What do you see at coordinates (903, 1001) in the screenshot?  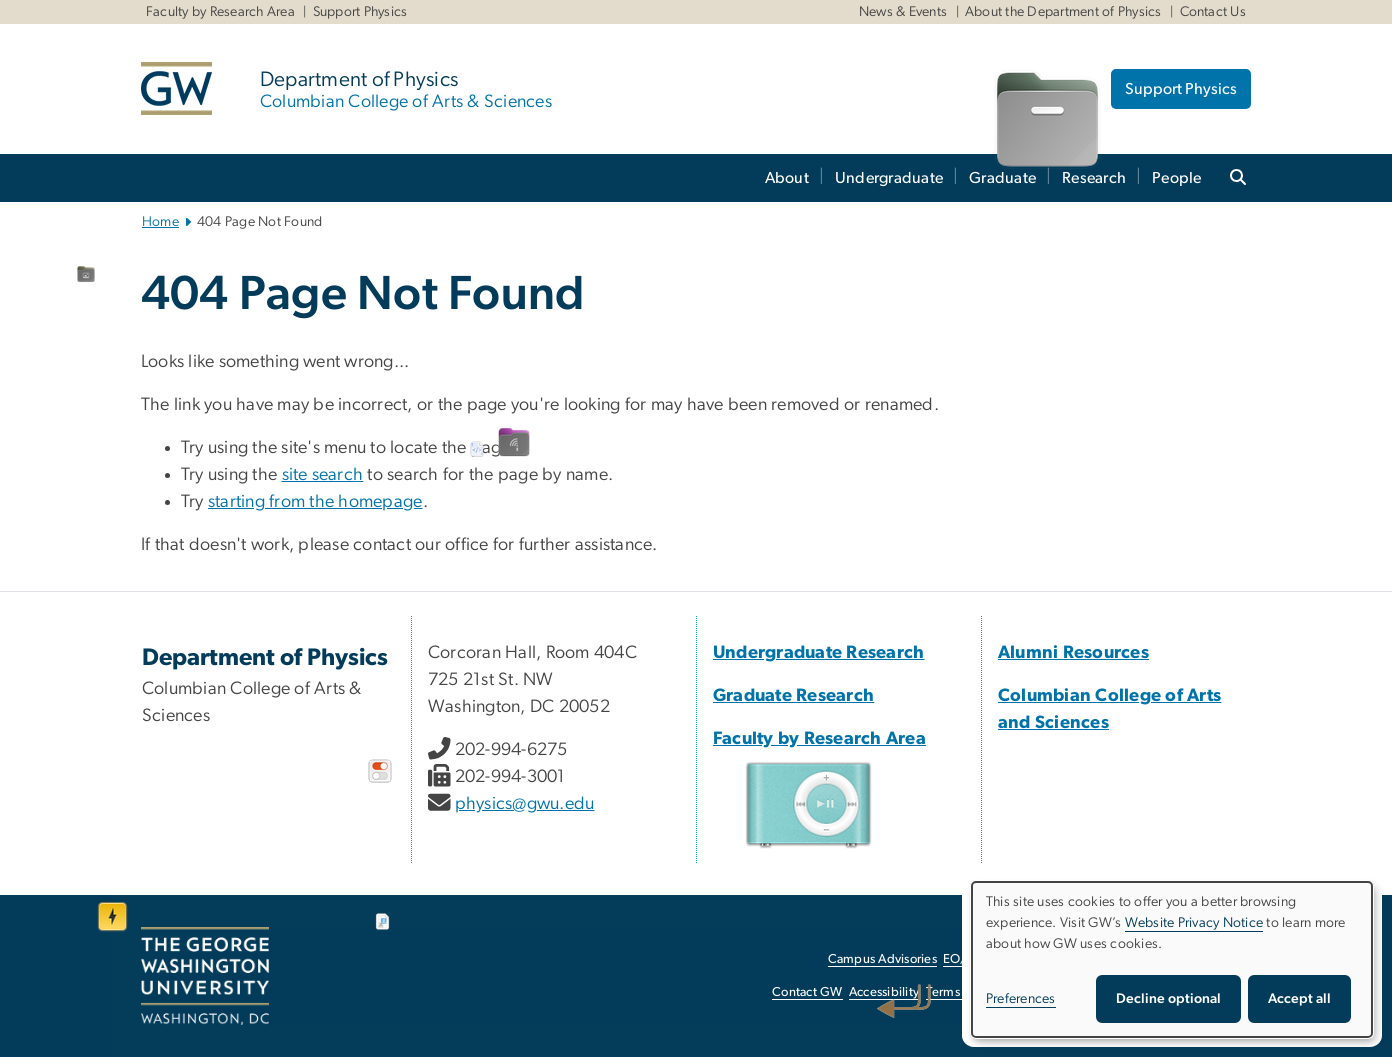 I see `reply to all recipients in an email thread` at bounding box center [903, 1001].